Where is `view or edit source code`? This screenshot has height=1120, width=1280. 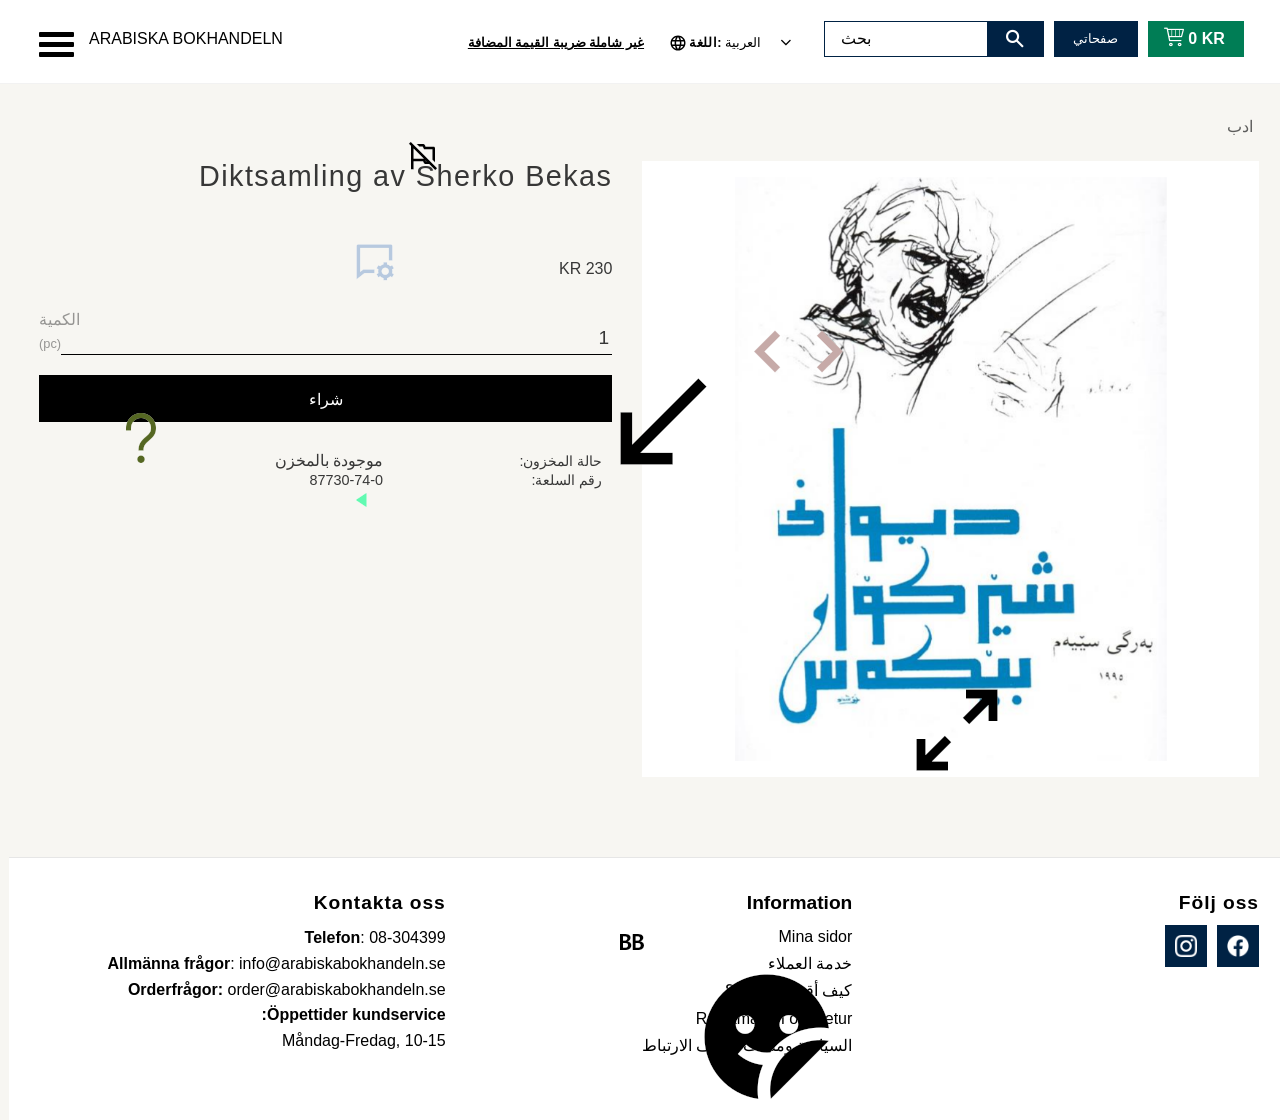
view or edit source code is located at coordinates (798, 351).